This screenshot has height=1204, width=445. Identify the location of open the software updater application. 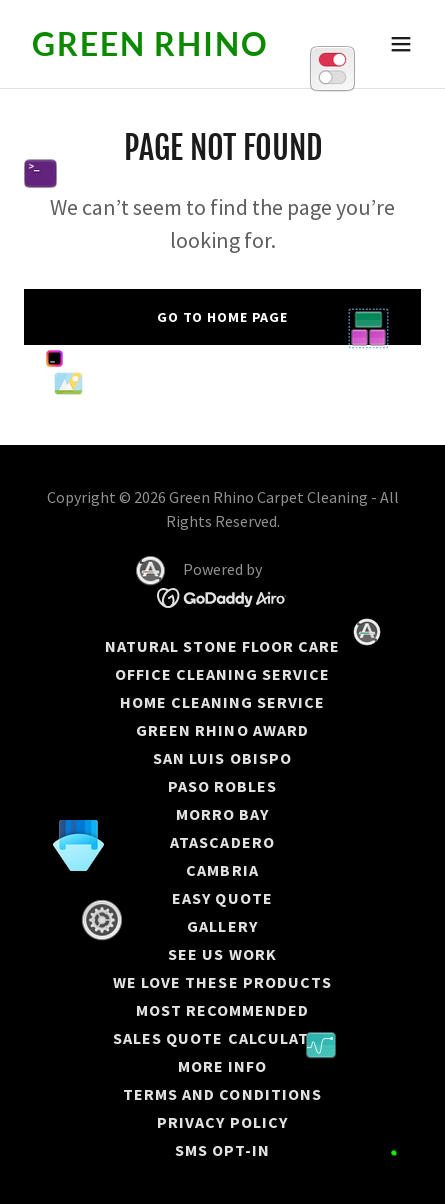
(367, 632).